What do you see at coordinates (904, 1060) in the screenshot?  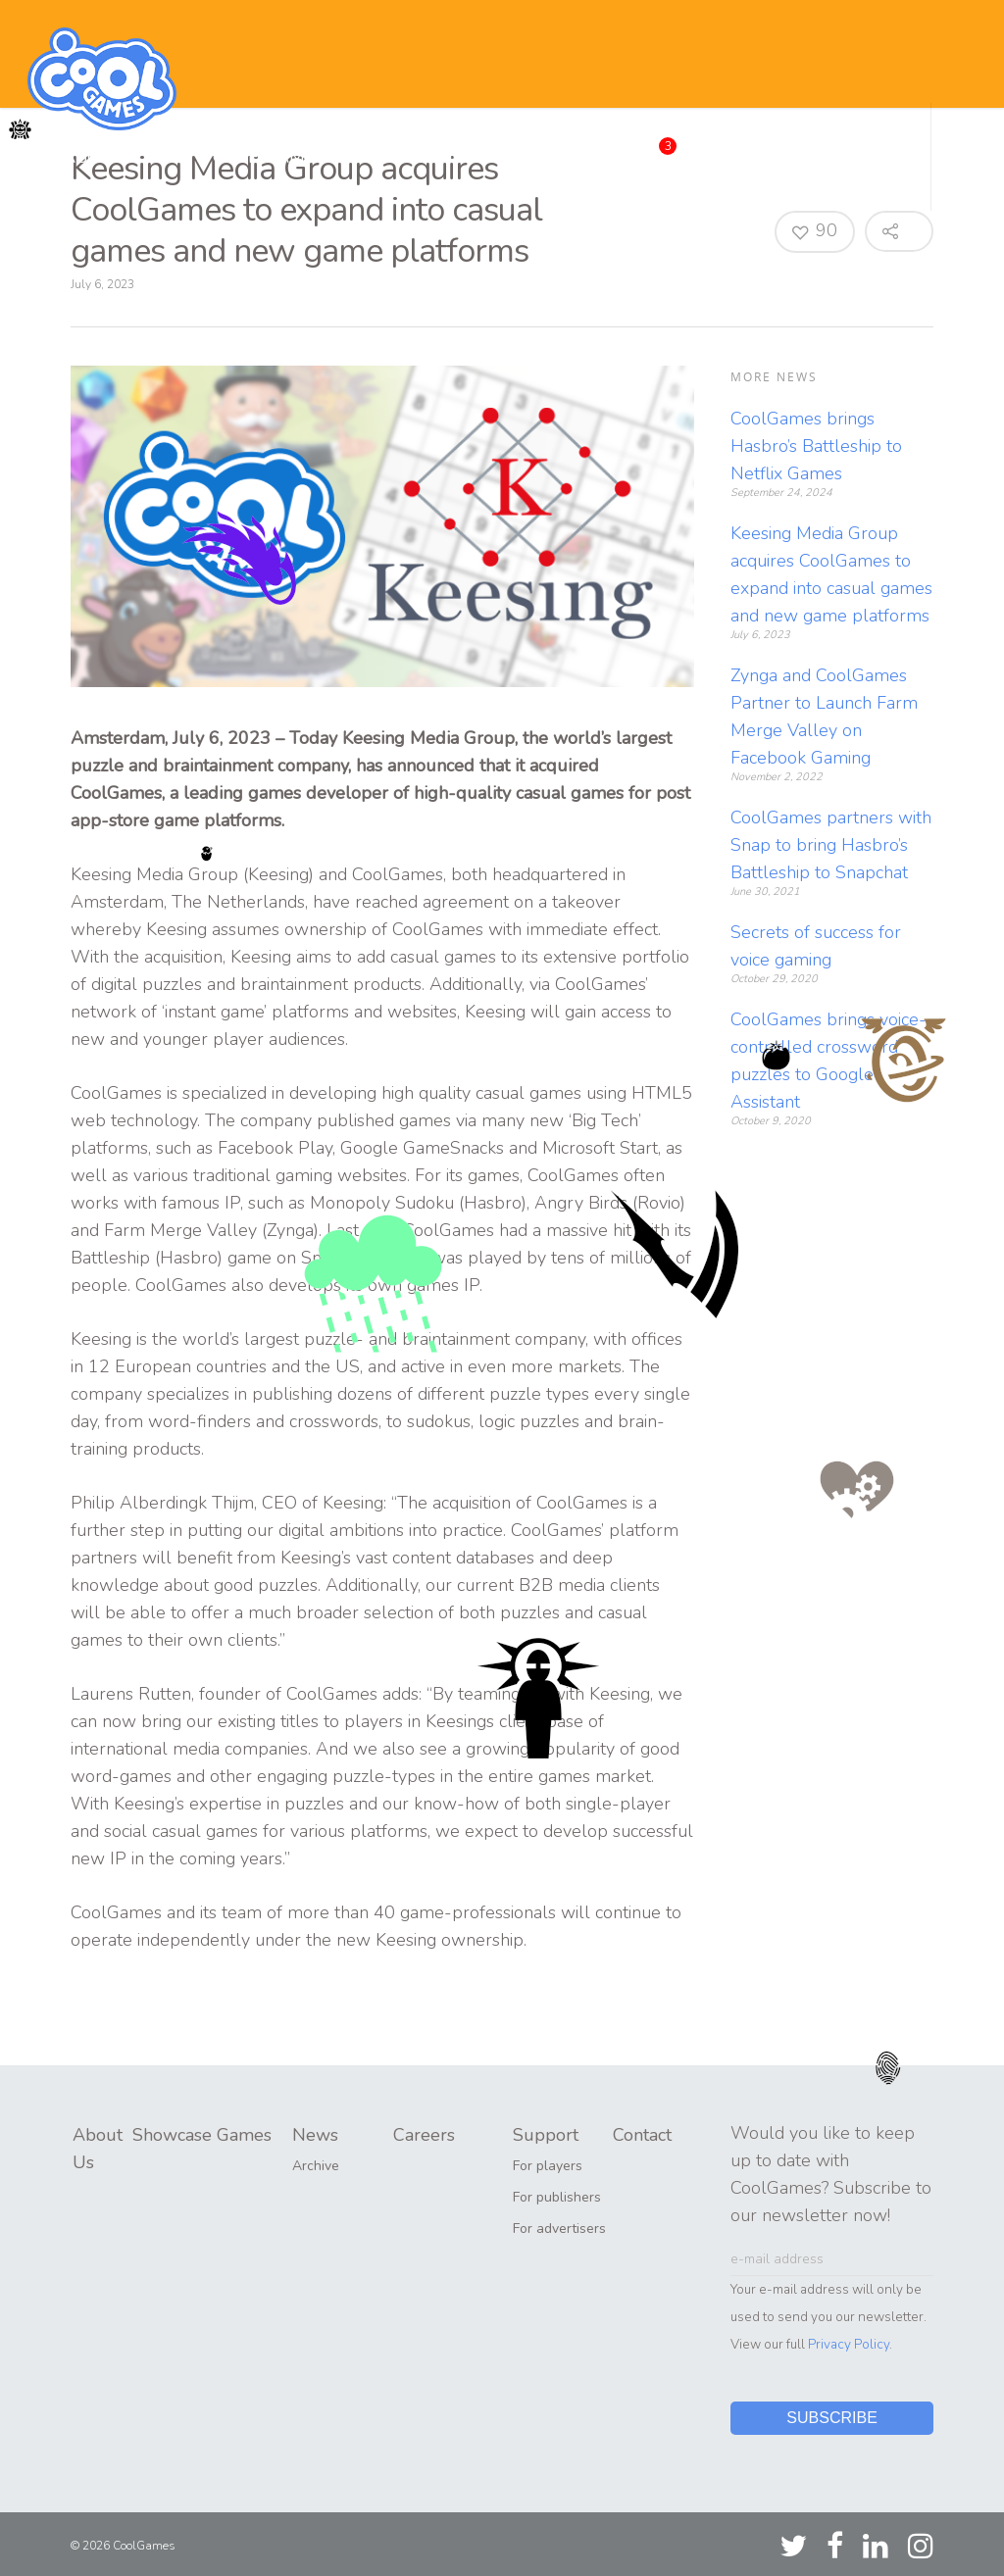 I see `select an ophanim character or creature type` at bounding box center [904, 1060].